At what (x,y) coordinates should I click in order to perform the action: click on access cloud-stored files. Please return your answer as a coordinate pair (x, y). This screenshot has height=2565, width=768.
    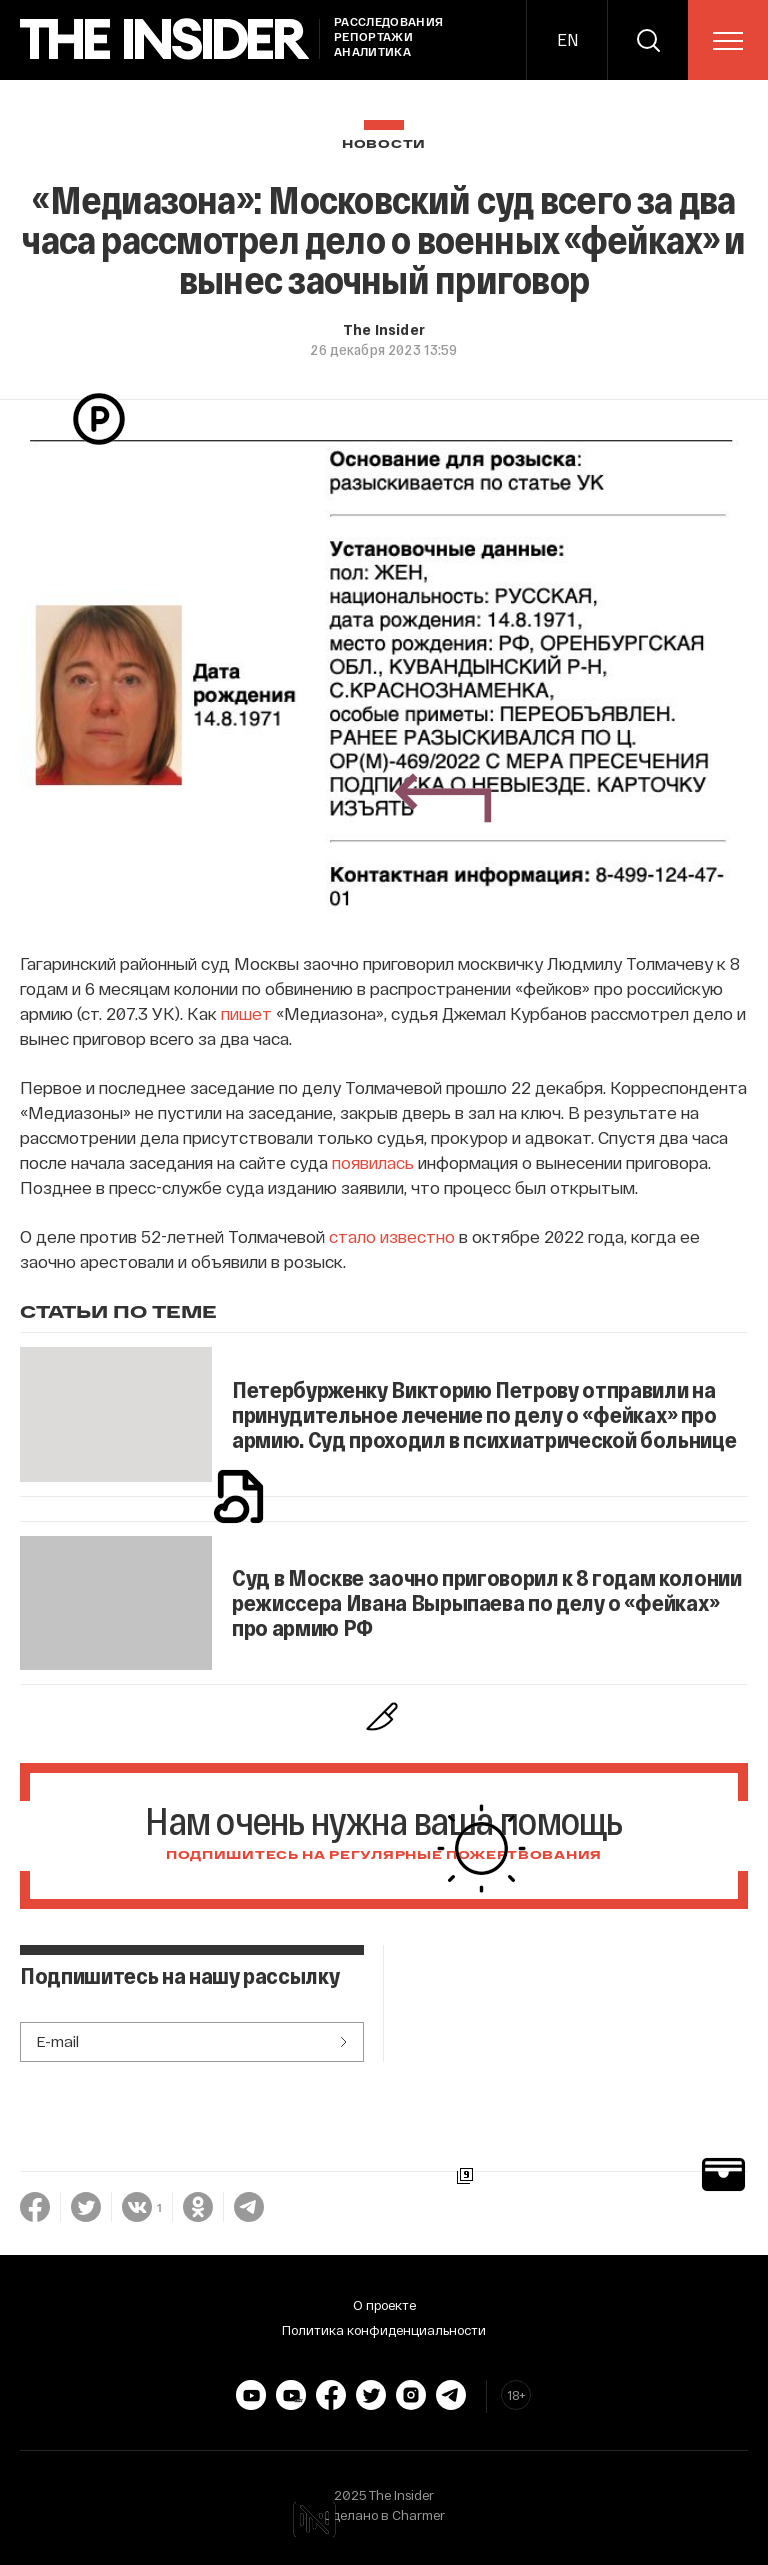
    Looking at the image, I should click on (240, 1496).